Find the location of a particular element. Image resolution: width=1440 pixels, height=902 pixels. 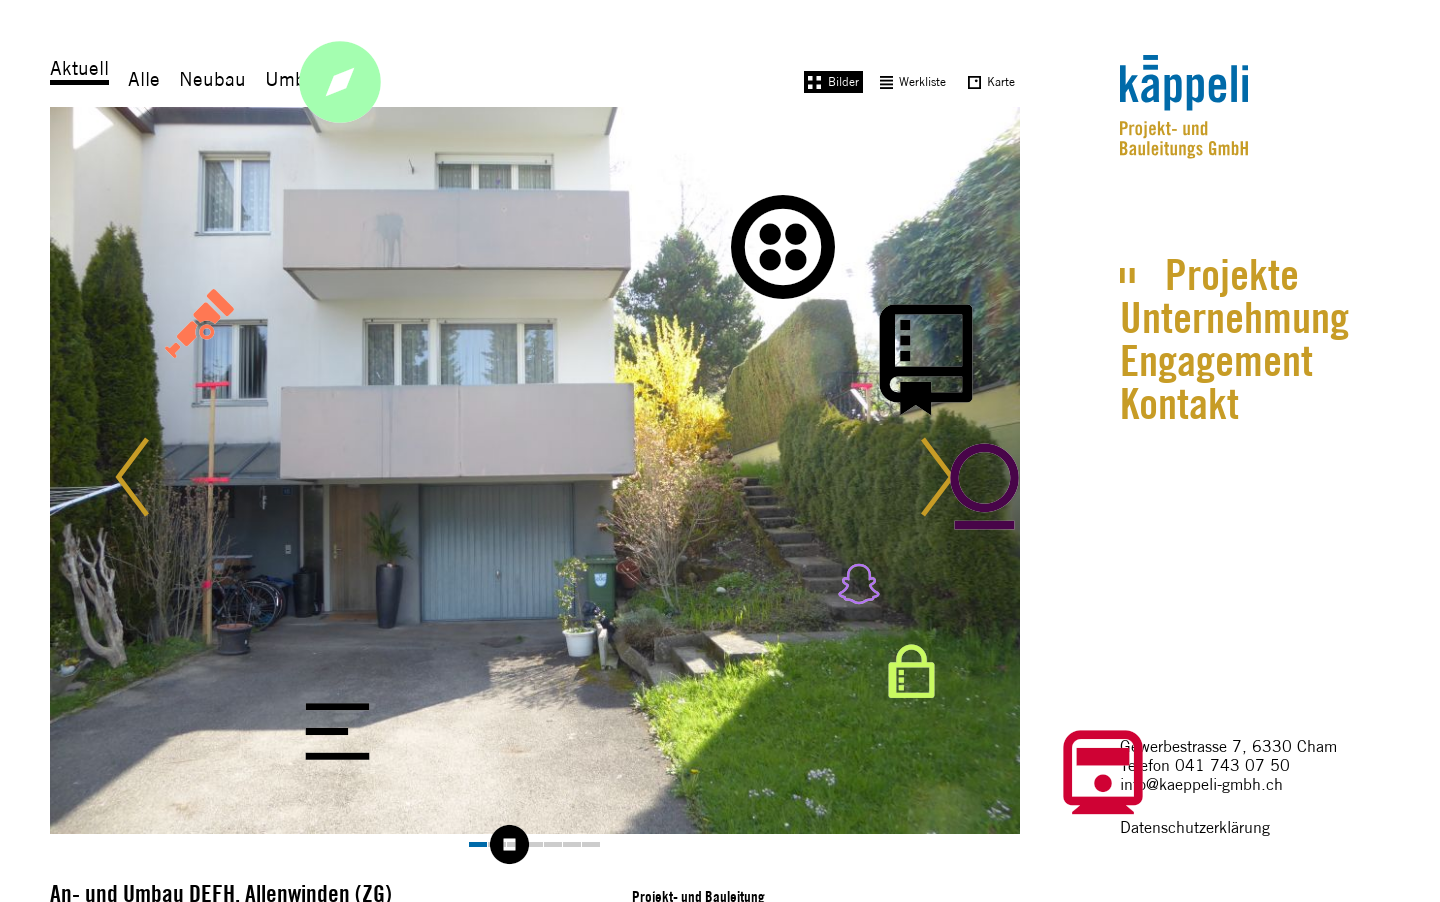

stop media playback is located at coordinates (509, 844).